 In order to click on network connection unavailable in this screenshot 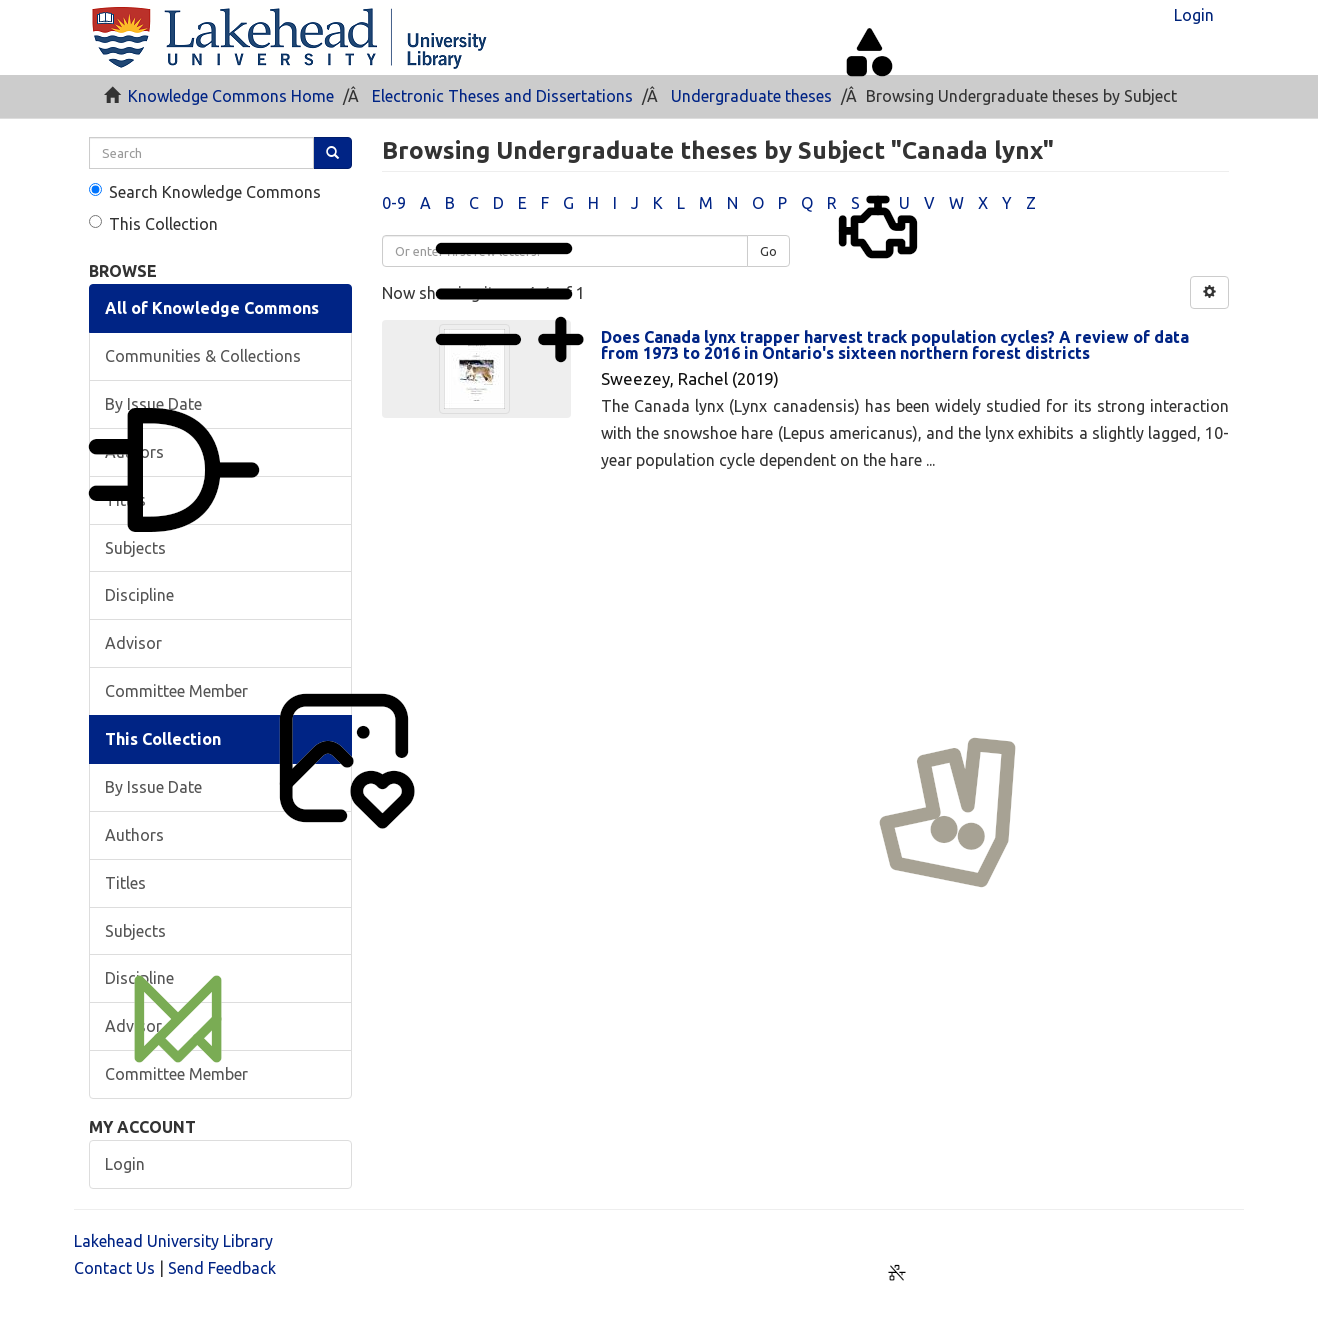, I will do `click(897, 1273)`.